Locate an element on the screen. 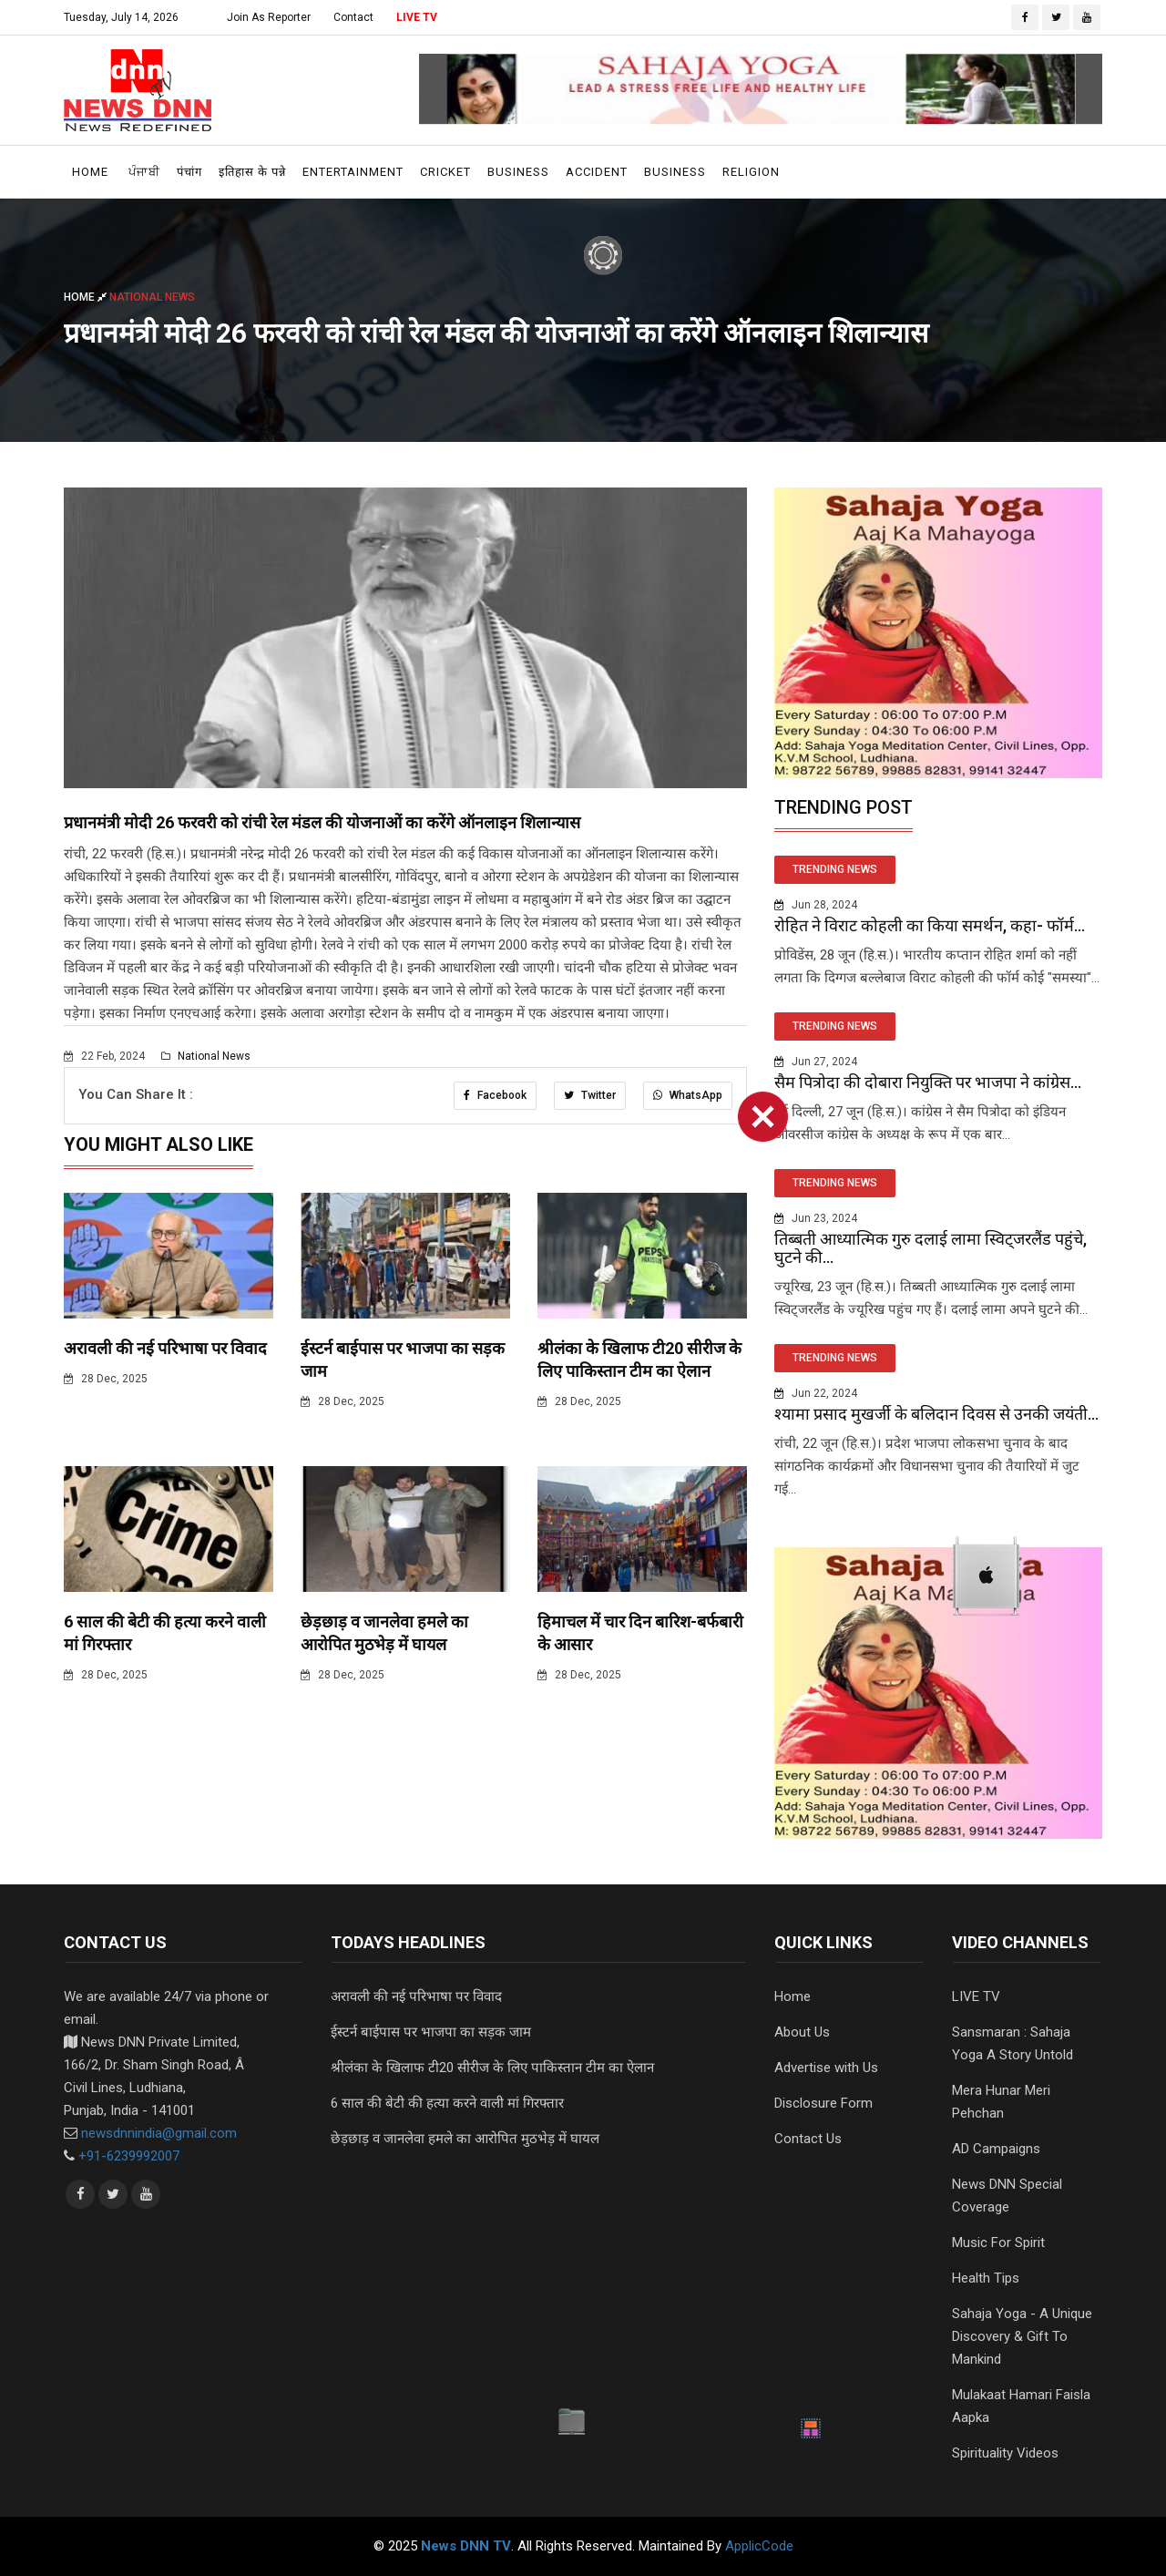 Image resolution: width=1166 pixels, height=2576 pixels. select all items in the current view is located at coordinates (811, 2428).